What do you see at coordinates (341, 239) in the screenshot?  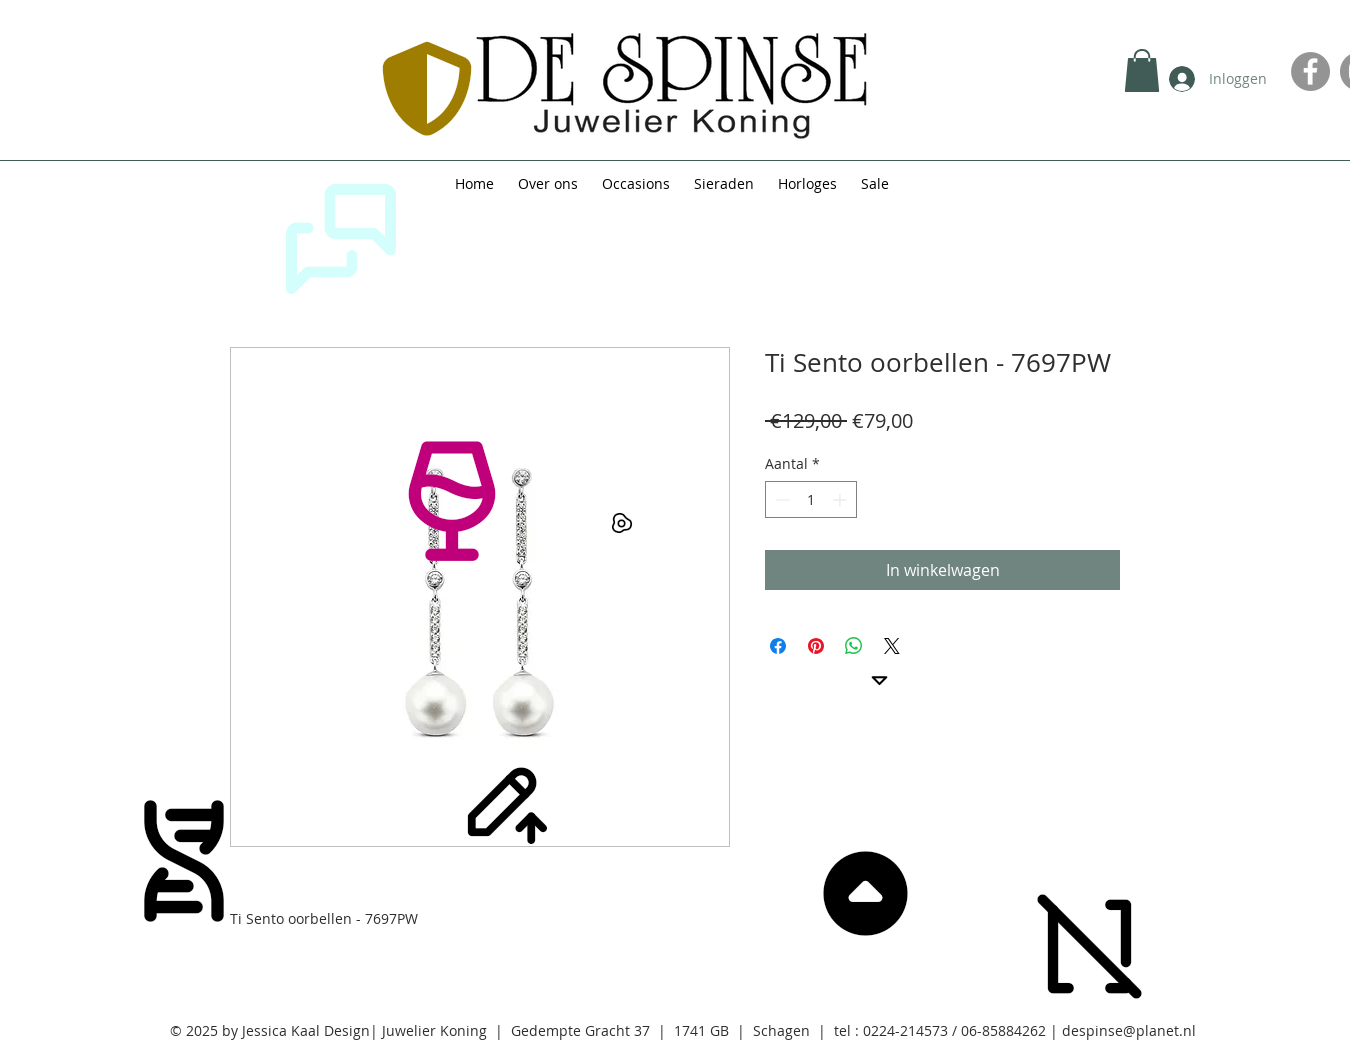 I see `open messages or conversations` at bounding box center [341, 239].